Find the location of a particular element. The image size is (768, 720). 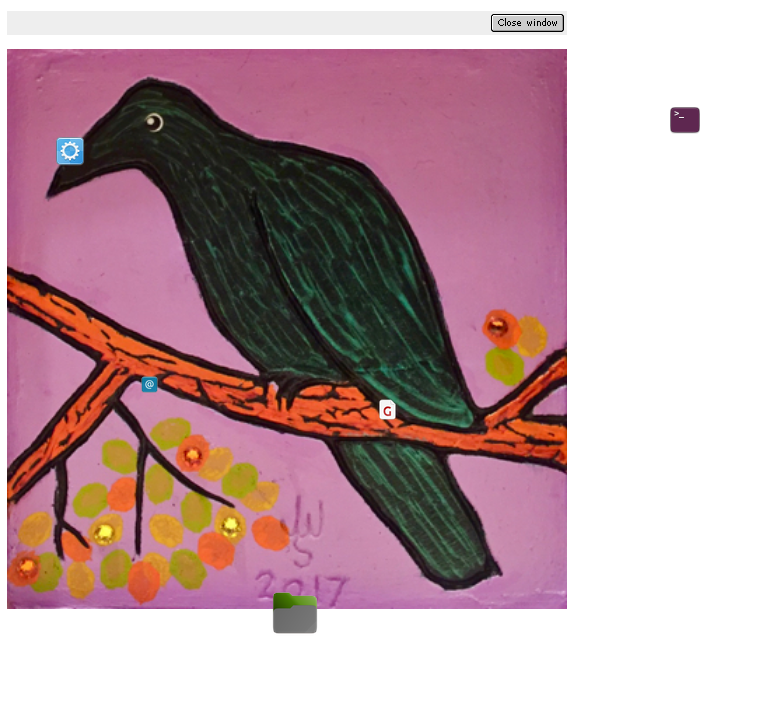

a g-code file for 3D printing or CNC machining is located at coordinates (387, 409).